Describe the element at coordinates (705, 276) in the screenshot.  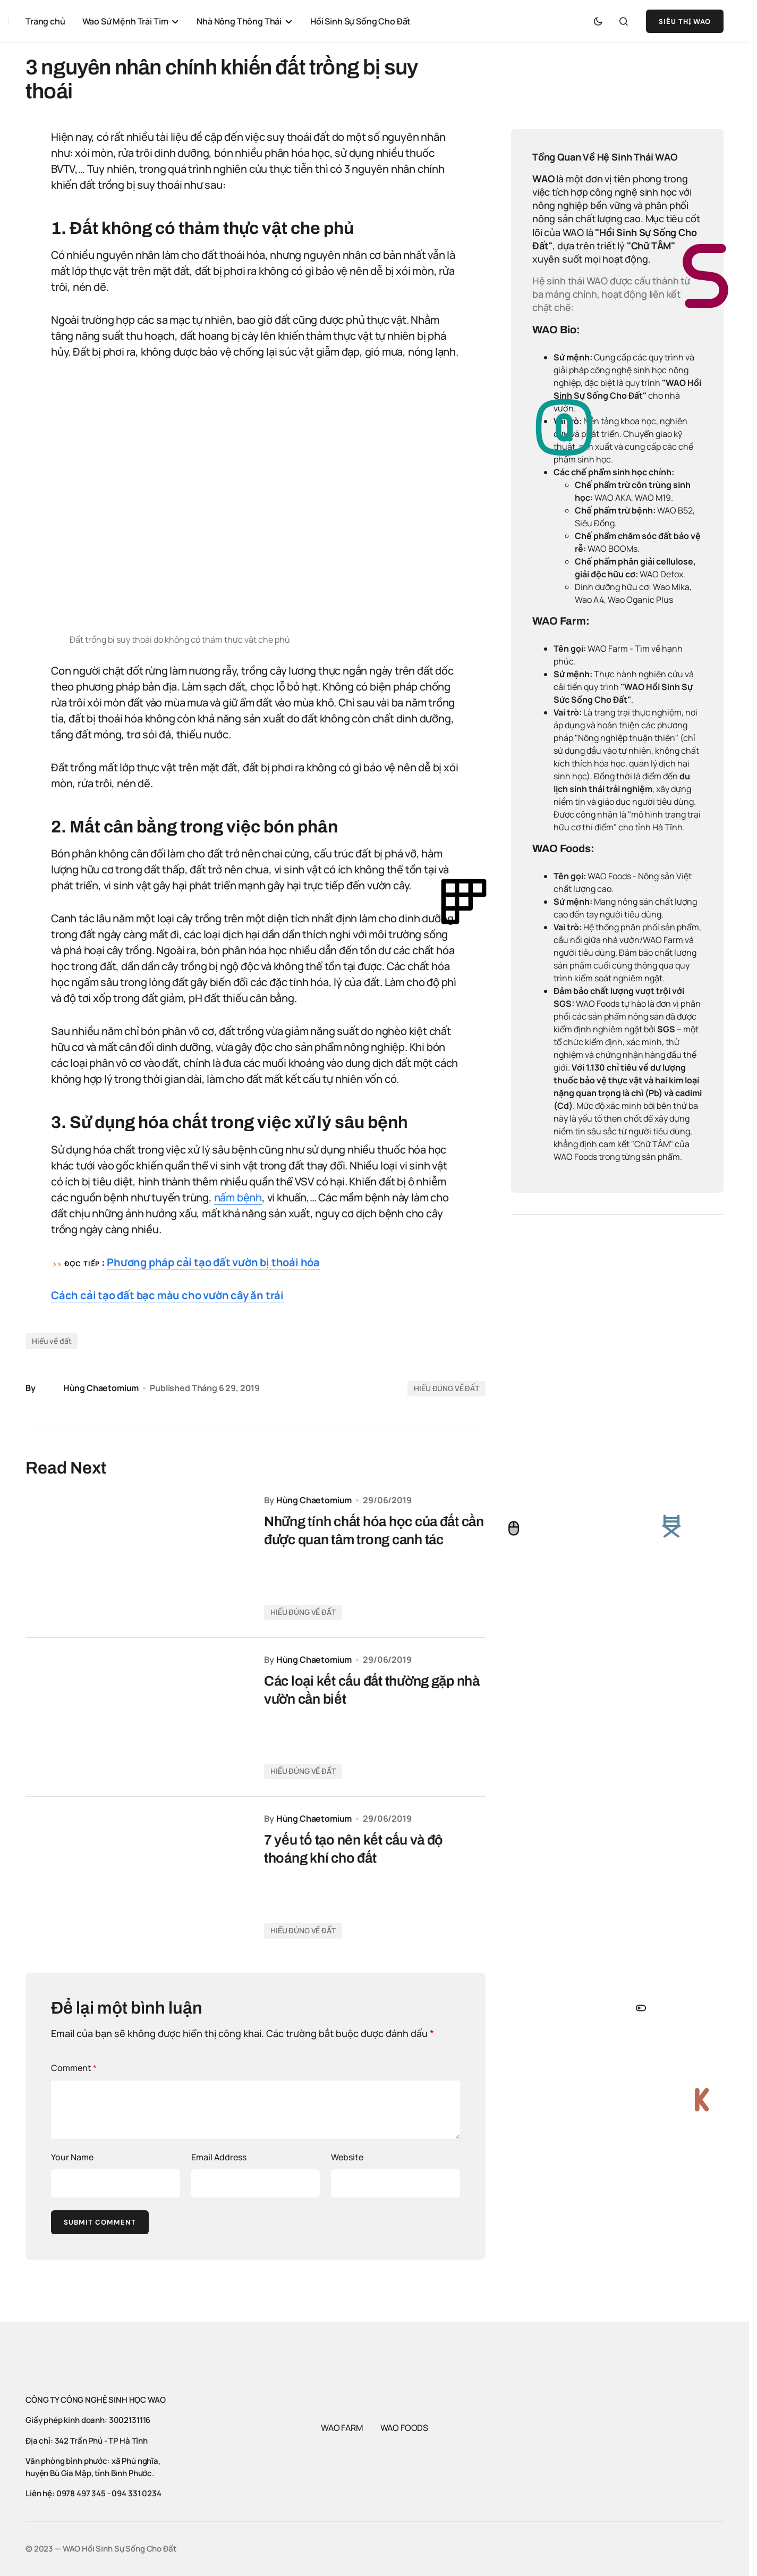
I see `indicates items starting with the letter S` at that location.